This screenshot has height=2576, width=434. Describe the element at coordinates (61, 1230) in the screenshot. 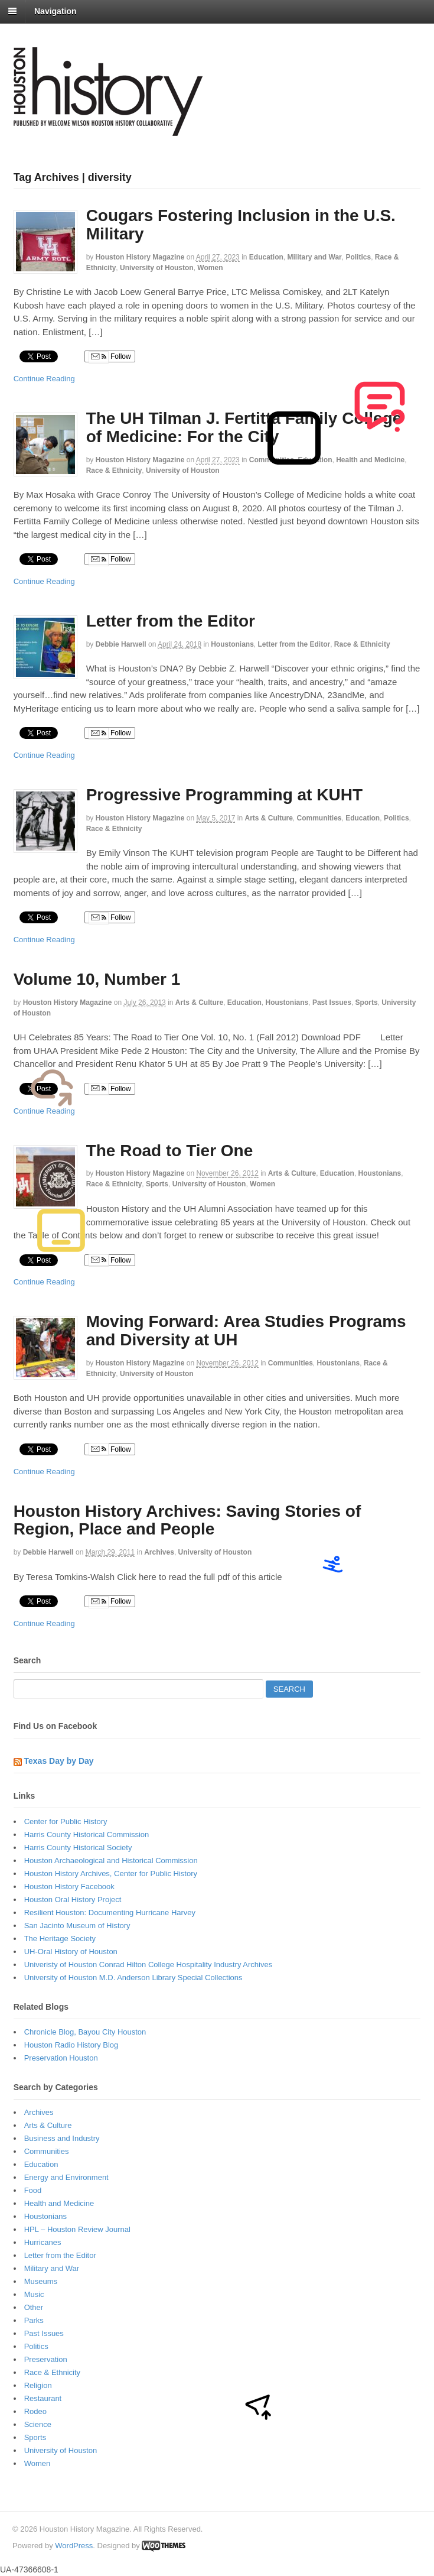

I see `switch to landscape mode` at that location.